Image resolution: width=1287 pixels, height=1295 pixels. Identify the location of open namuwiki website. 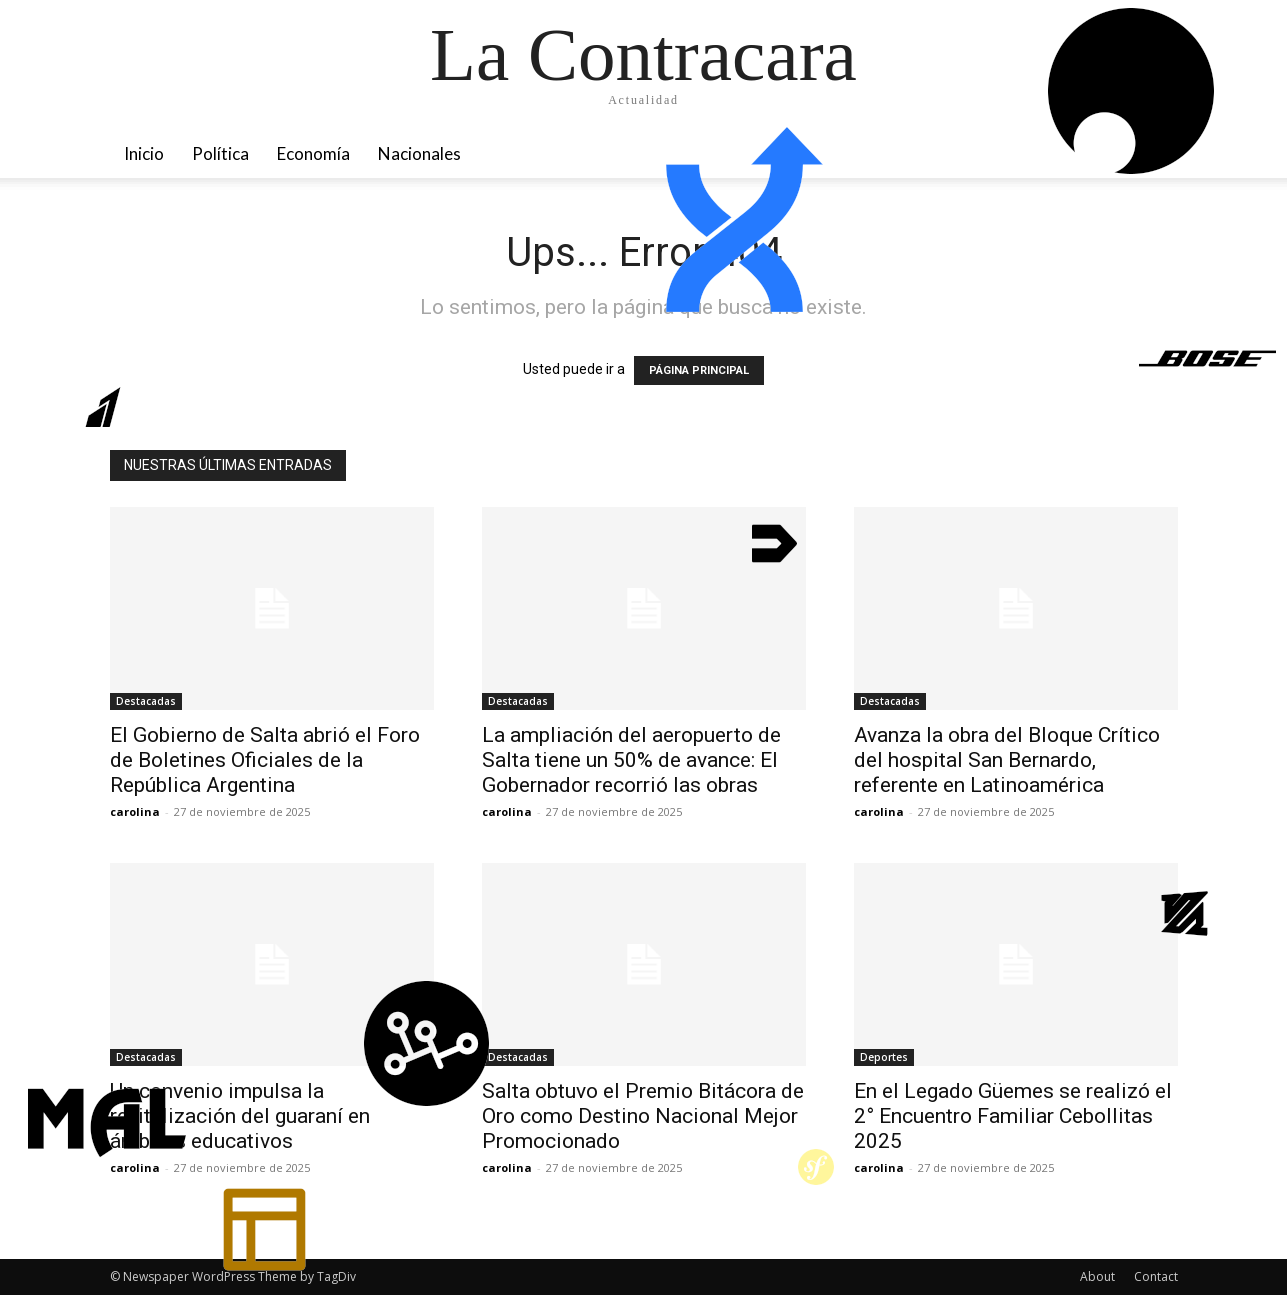
(426, 1043).